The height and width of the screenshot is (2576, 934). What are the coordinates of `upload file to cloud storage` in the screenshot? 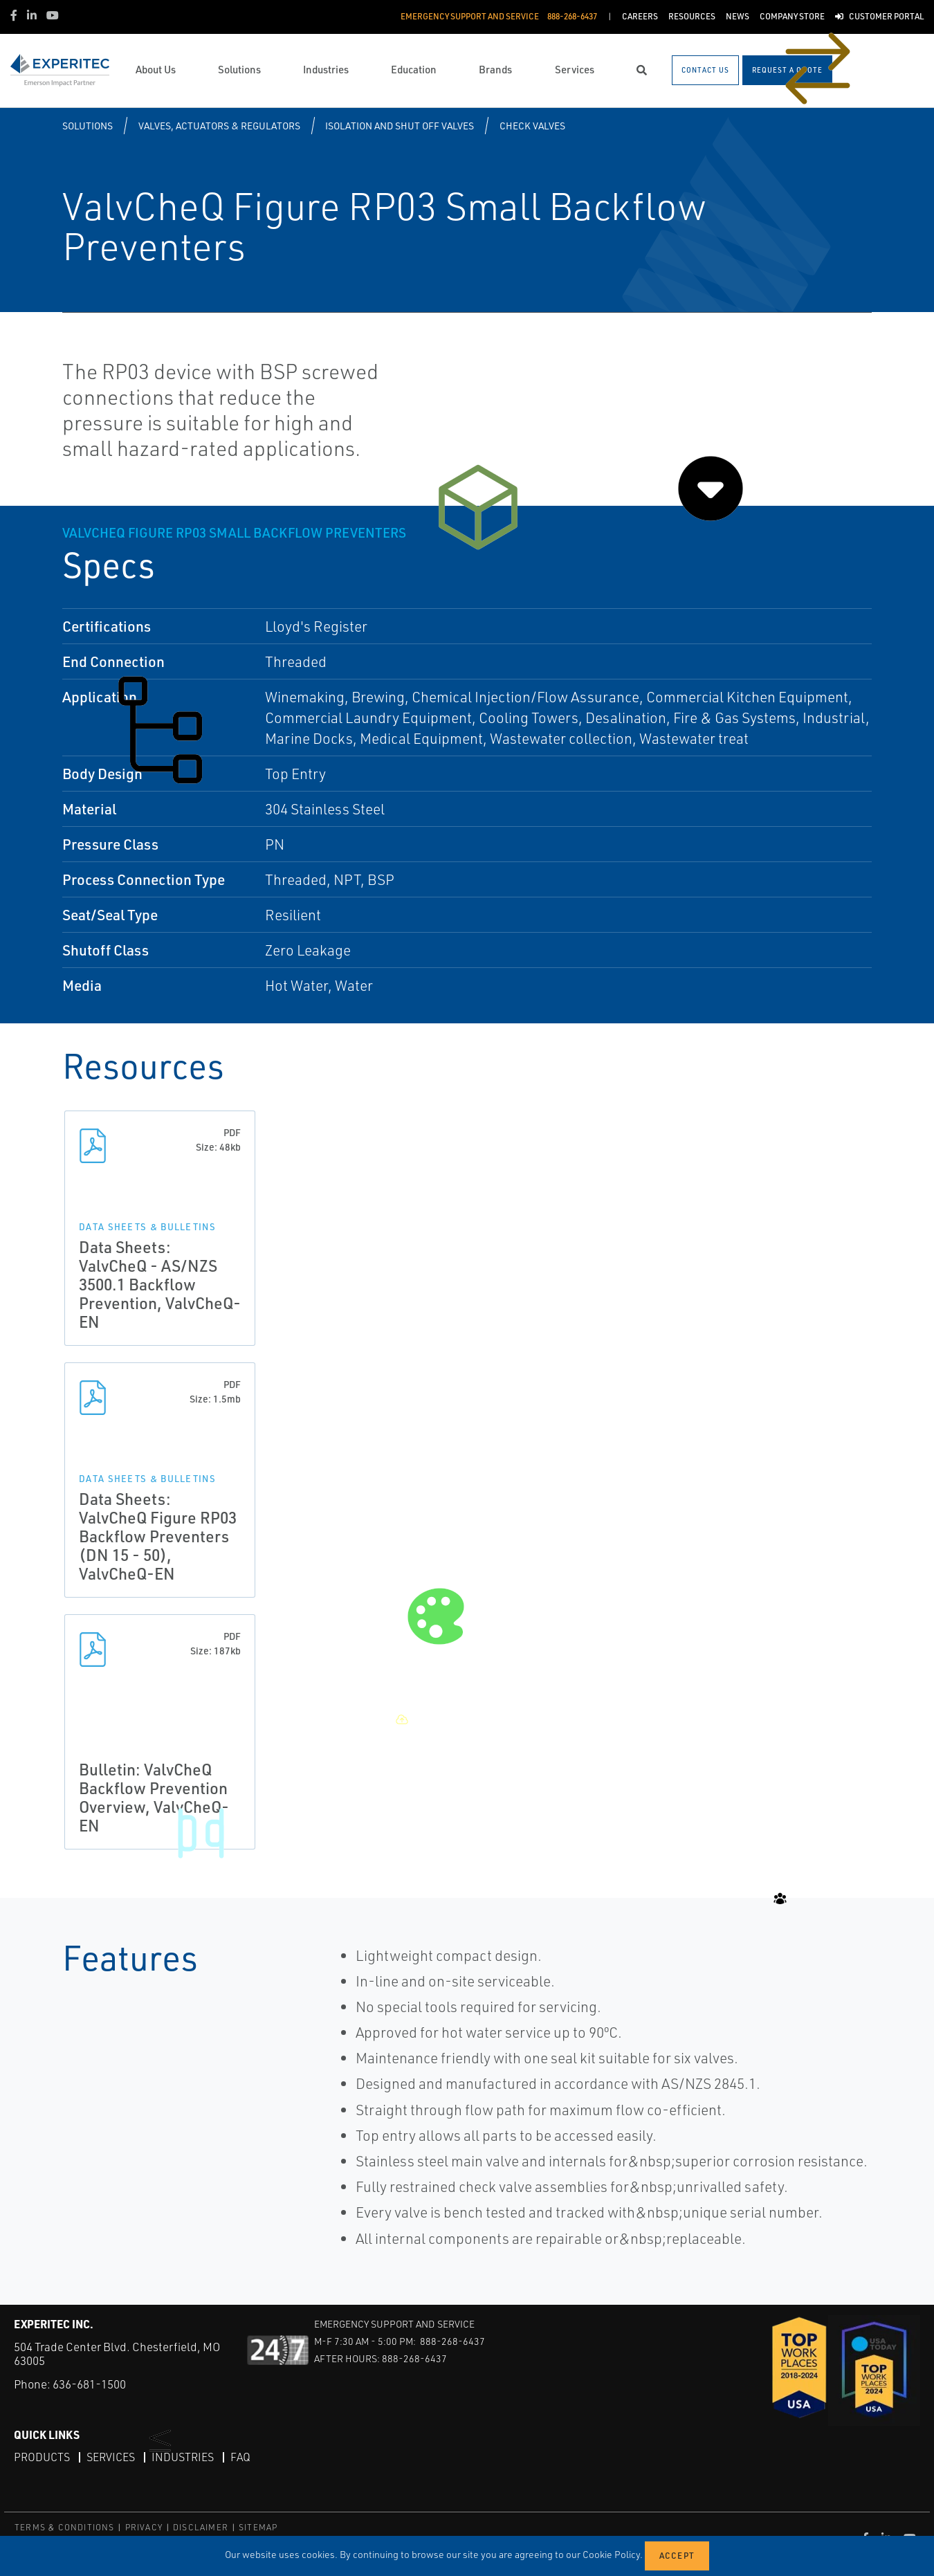 It's located at (402, 1719).